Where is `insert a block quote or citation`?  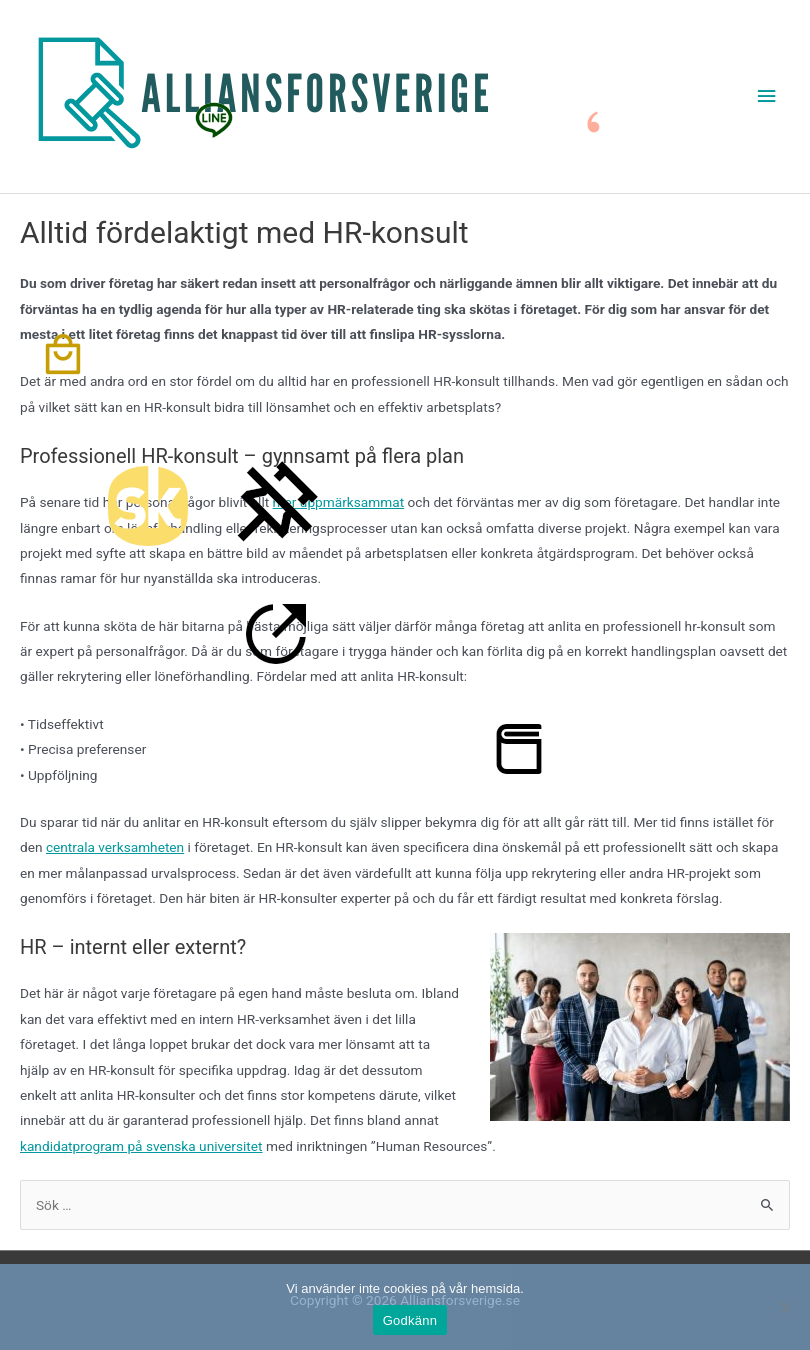
insert a block quote or citation is located at coordinates (593, 122).